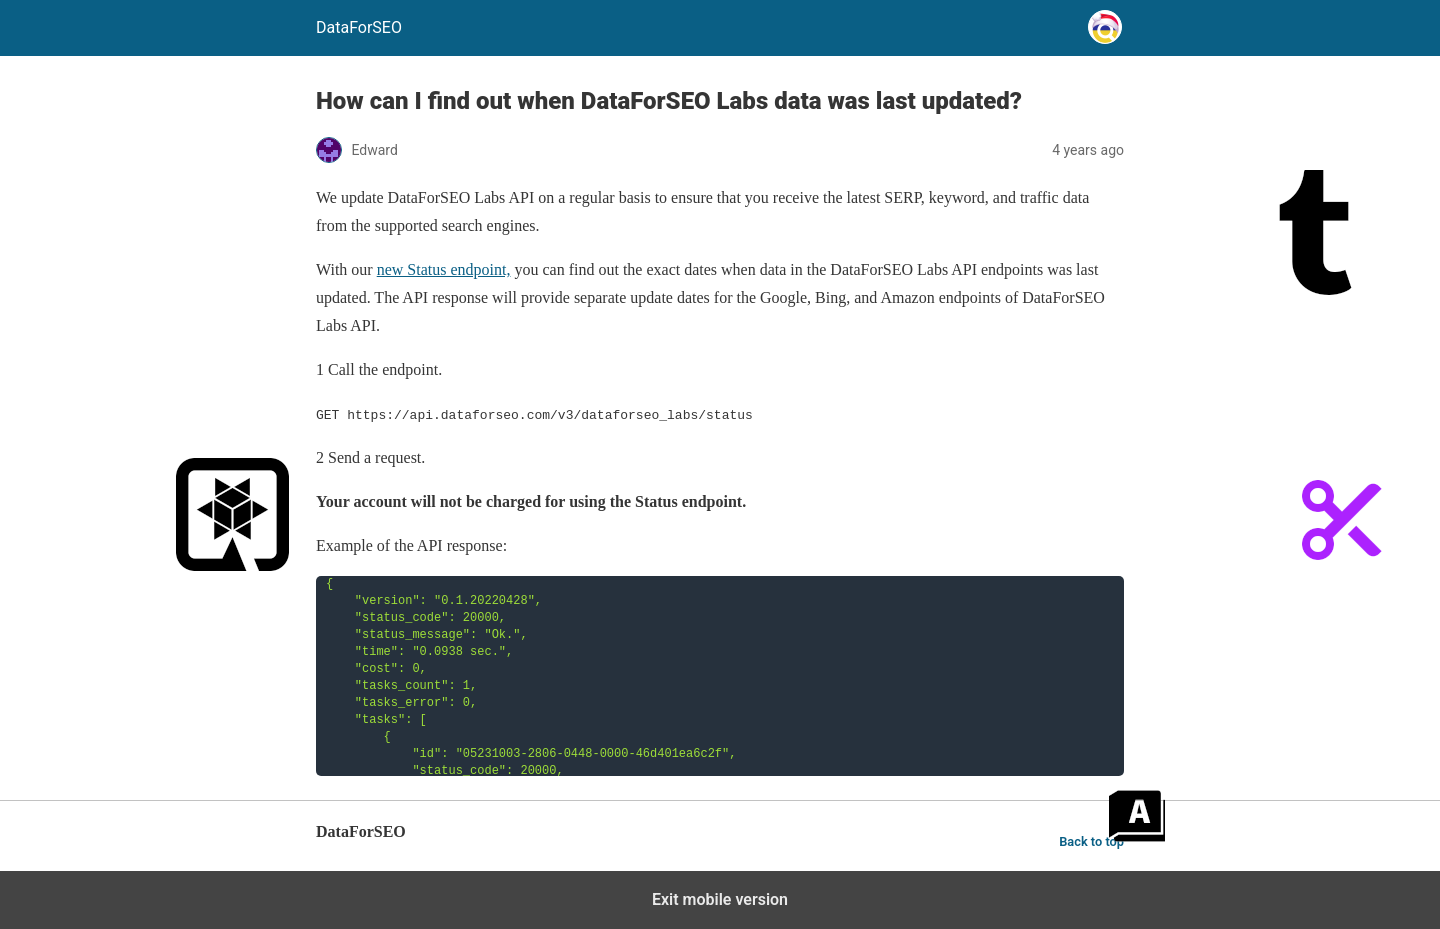 The height and width of the screenshot is (929, 1440). What do you see at coordinates (1342, 520) in the screenshot?
I see `cut selected content` at bounding box center [1342, 520].